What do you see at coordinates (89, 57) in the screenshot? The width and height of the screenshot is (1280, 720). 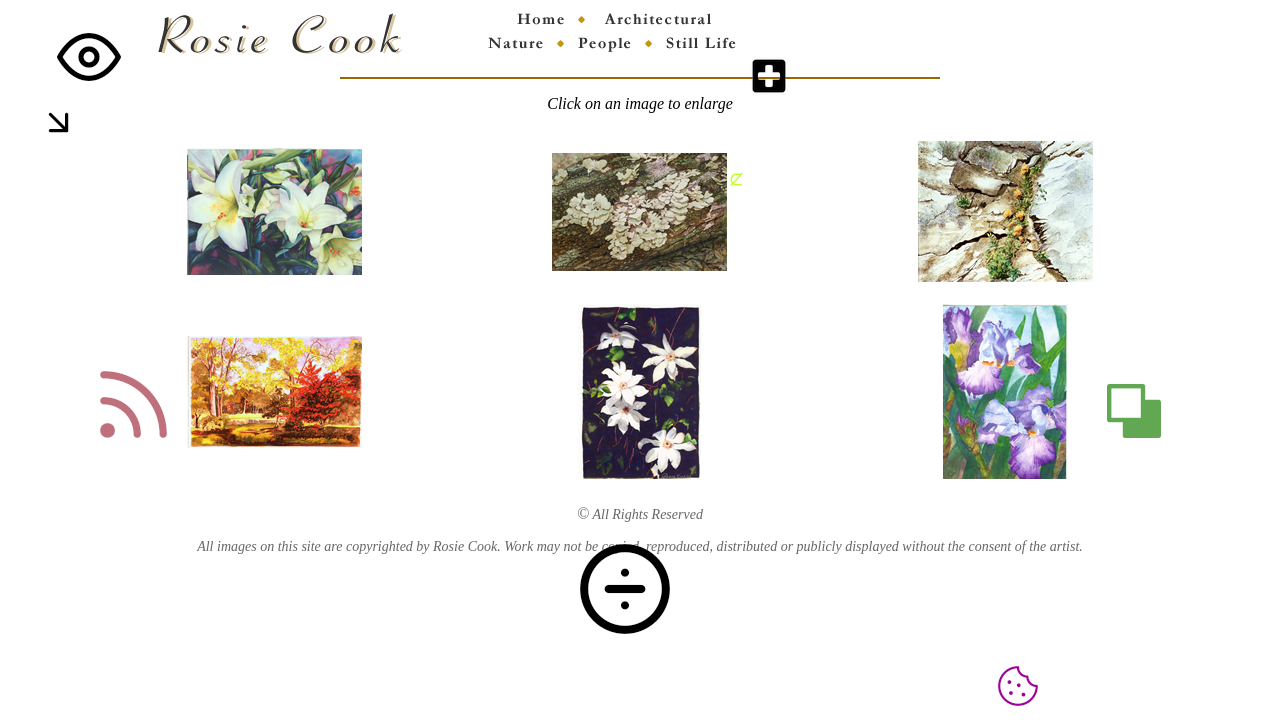 I see `view or preview content` at bounding box center [89, 57].